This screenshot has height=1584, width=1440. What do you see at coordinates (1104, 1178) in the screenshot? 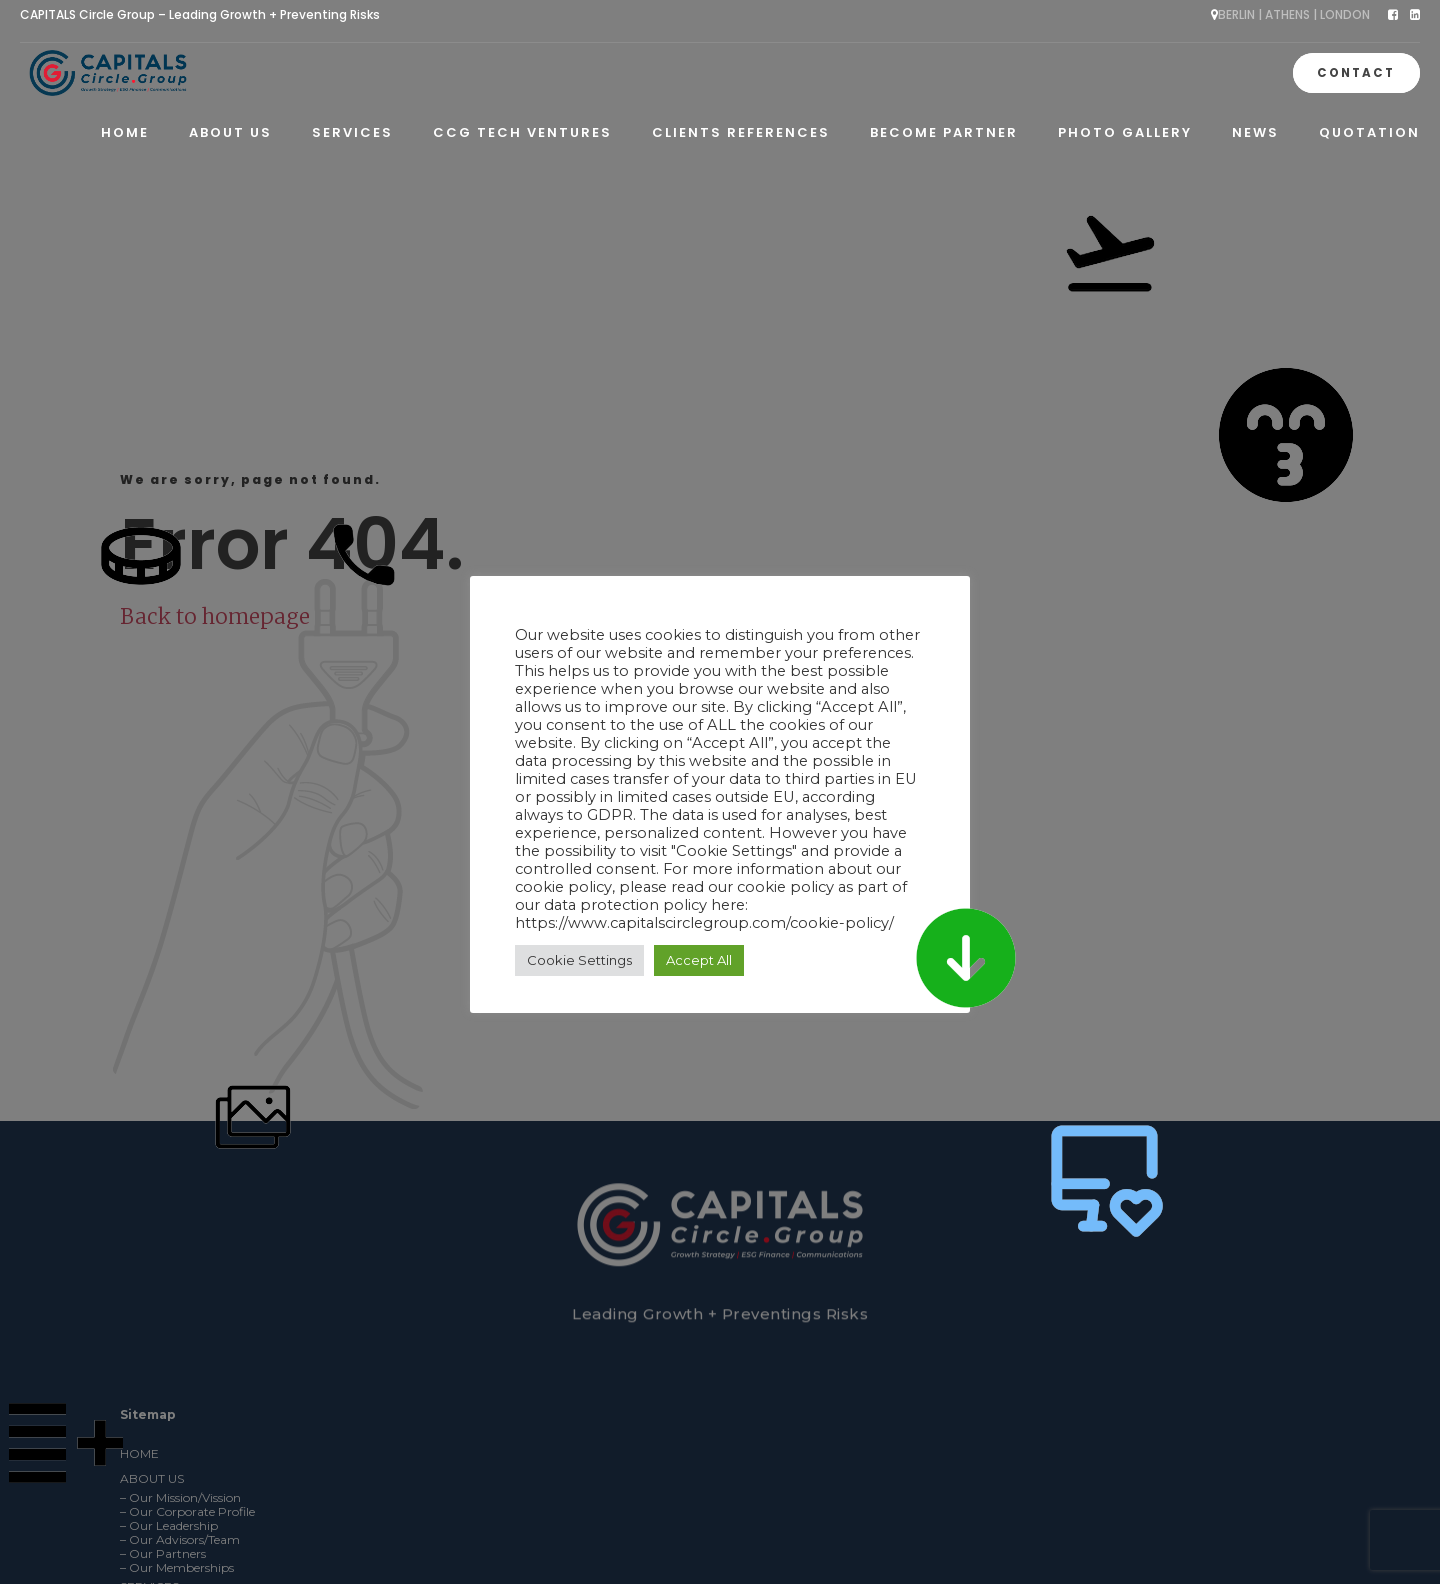
I see `add this device to favorites` at bounding box center [1104, 1178].